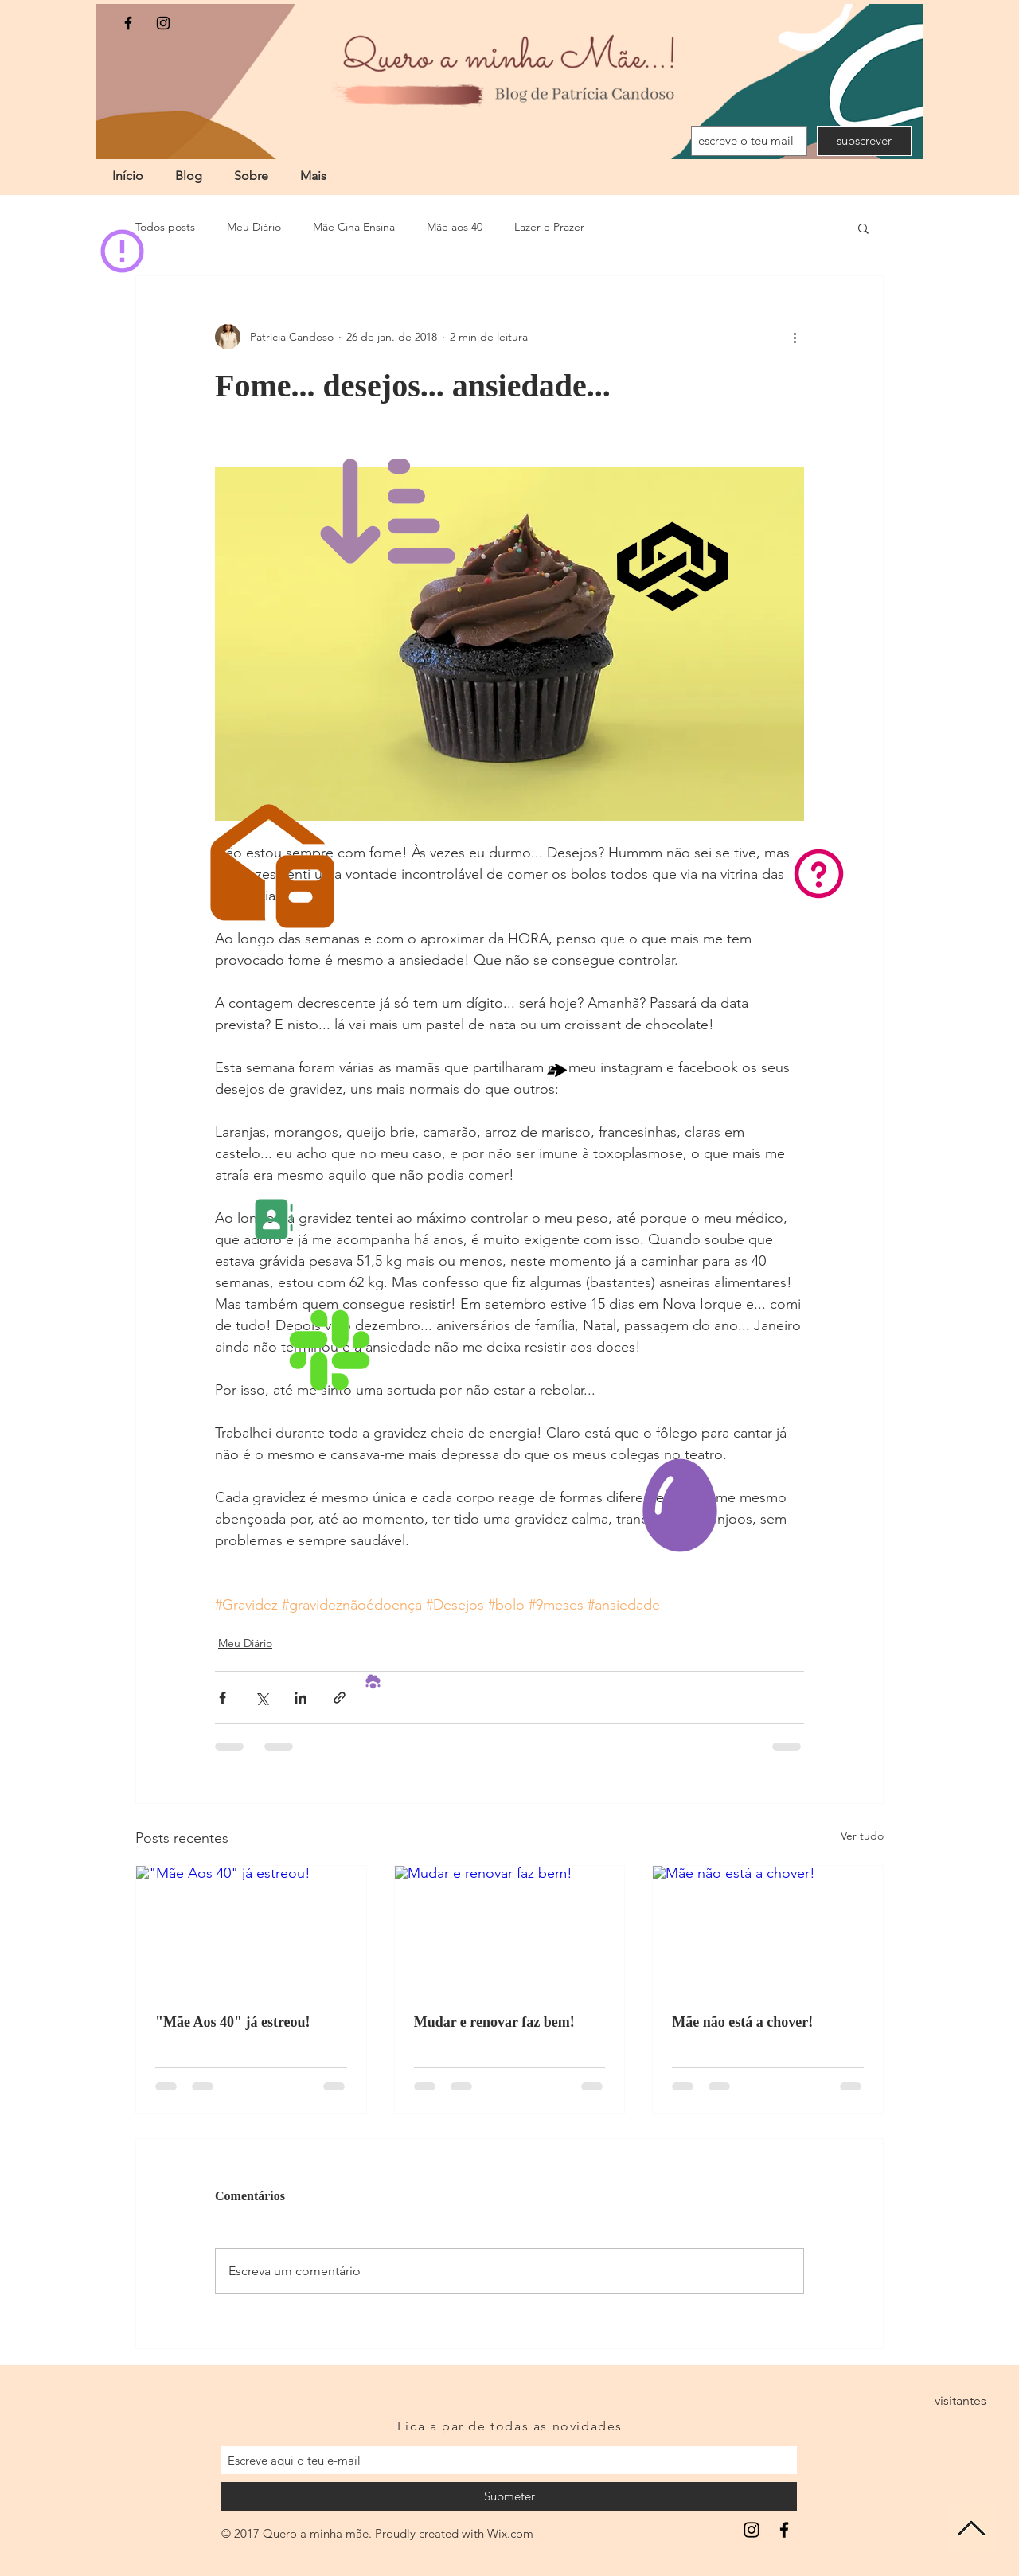 The image size is (1019, 2576). I want to click on access help or support, so click(818, 873).